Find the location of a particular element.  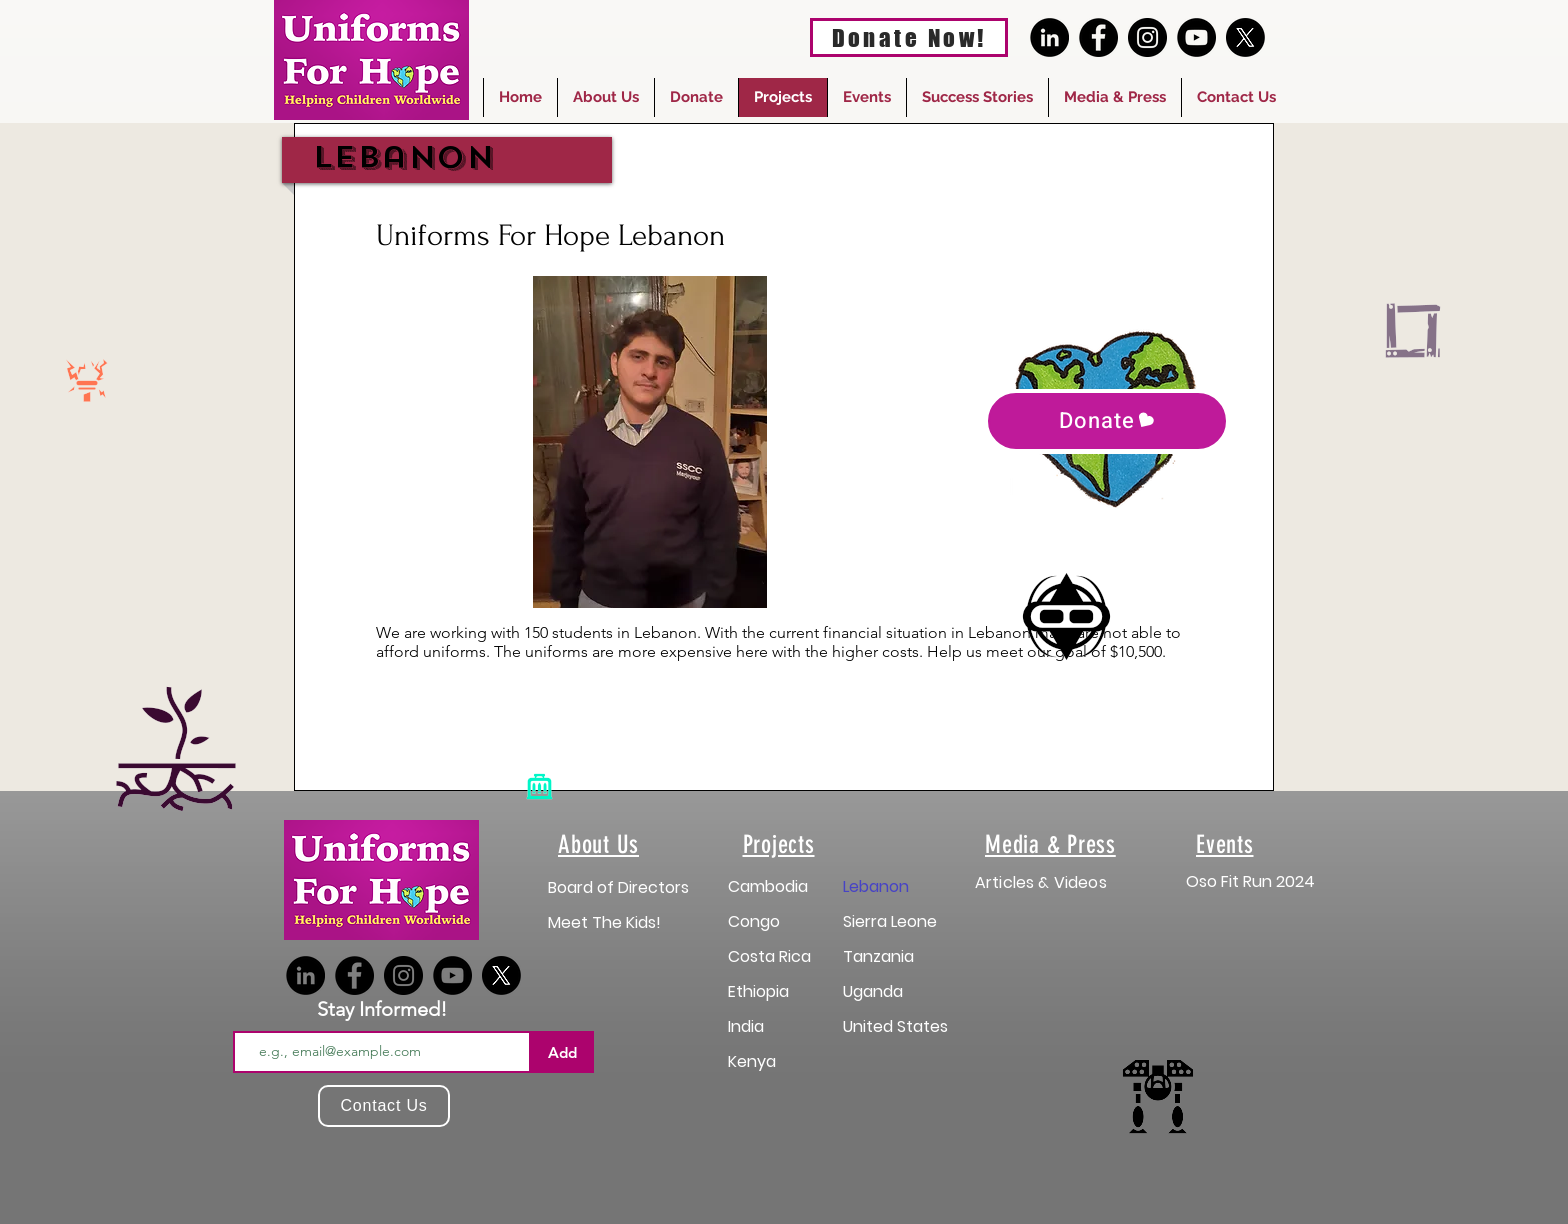

virtual reality or VR mode toggle is located at coordinates (1066, 616).